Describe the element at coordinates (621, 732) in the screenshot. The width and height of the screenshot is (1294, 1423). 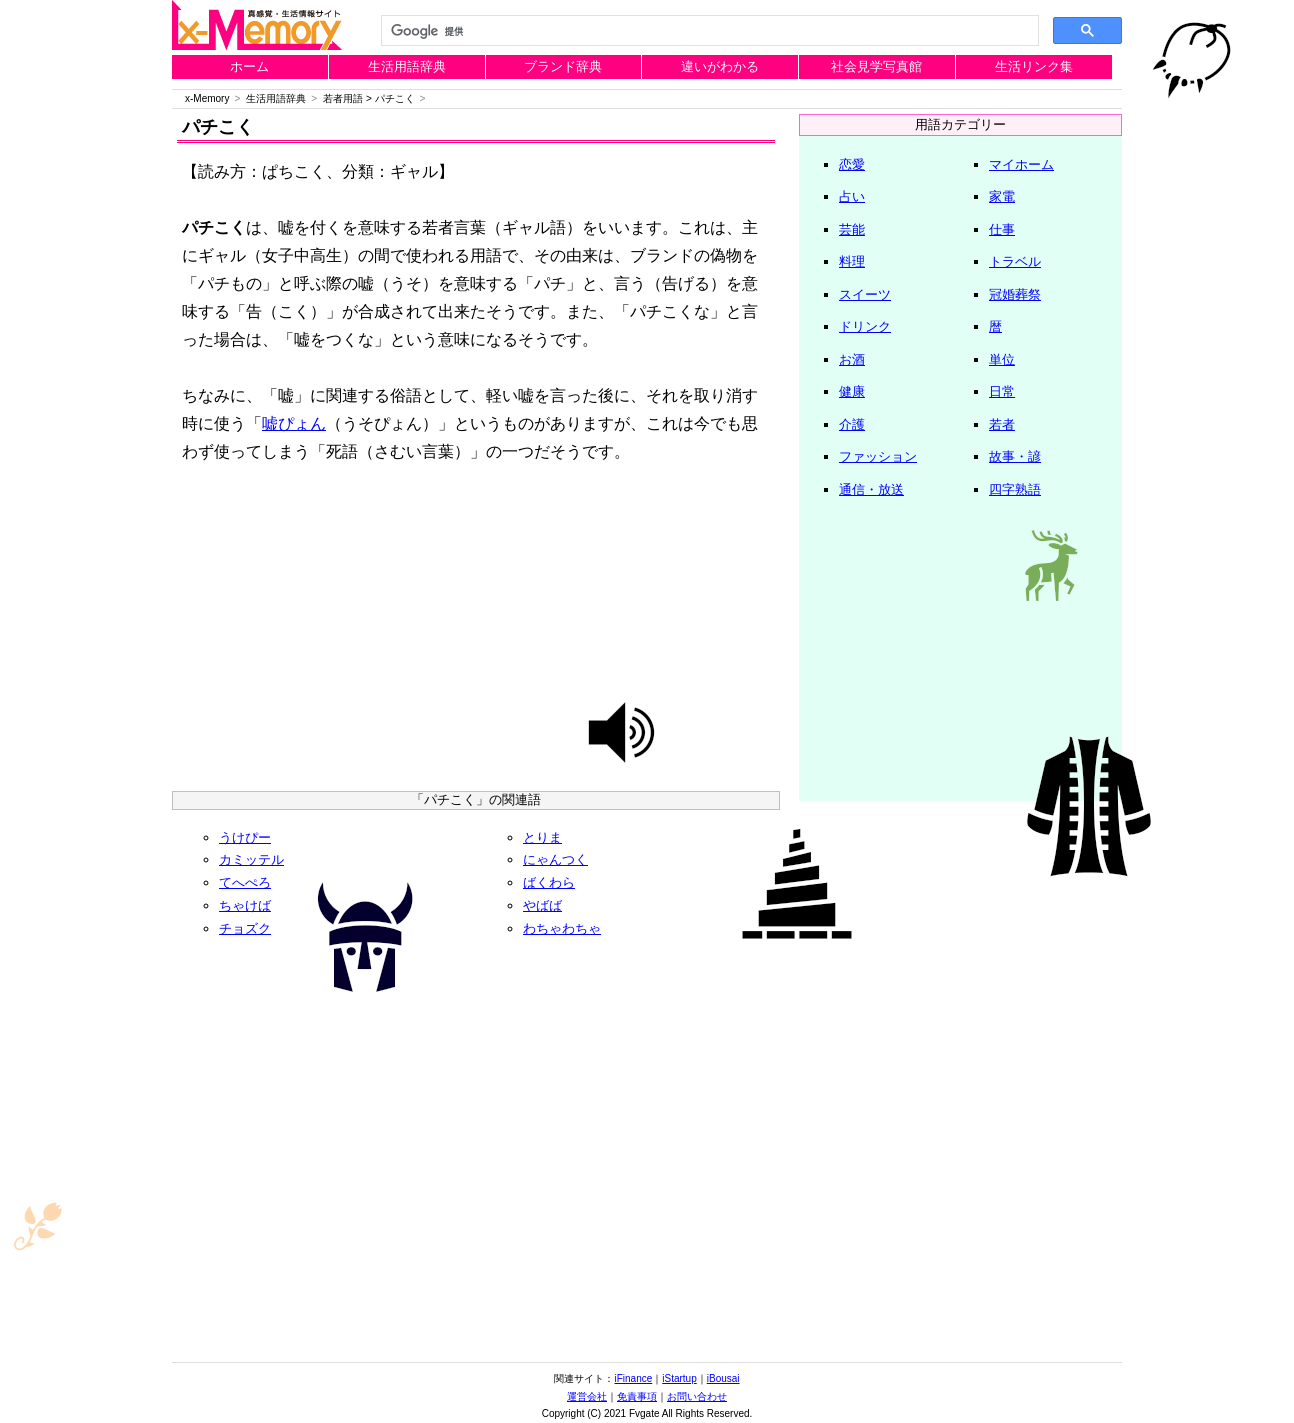
I see `adjust volume or sound settings` at that location.